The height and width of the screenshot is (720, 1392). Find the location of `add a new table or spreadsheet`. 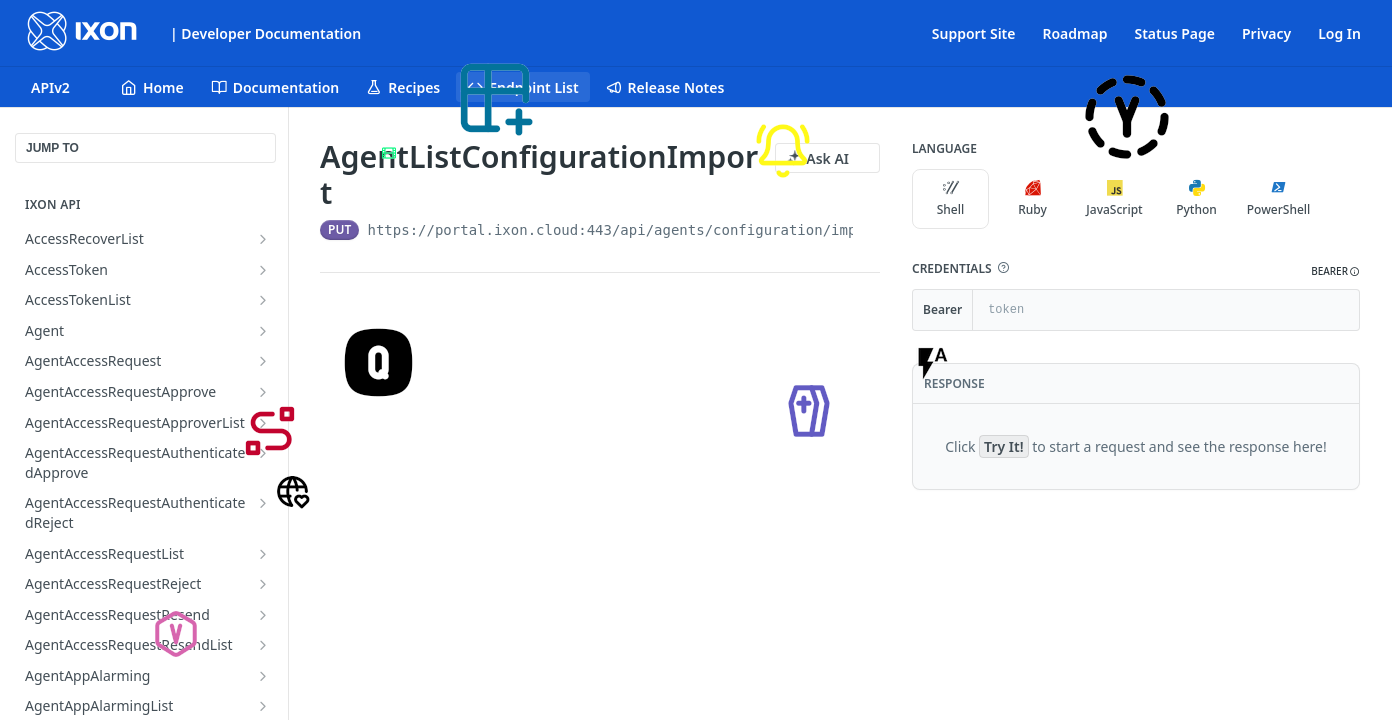

add a new table or spreadsheet is located at coordinates (495, 98).